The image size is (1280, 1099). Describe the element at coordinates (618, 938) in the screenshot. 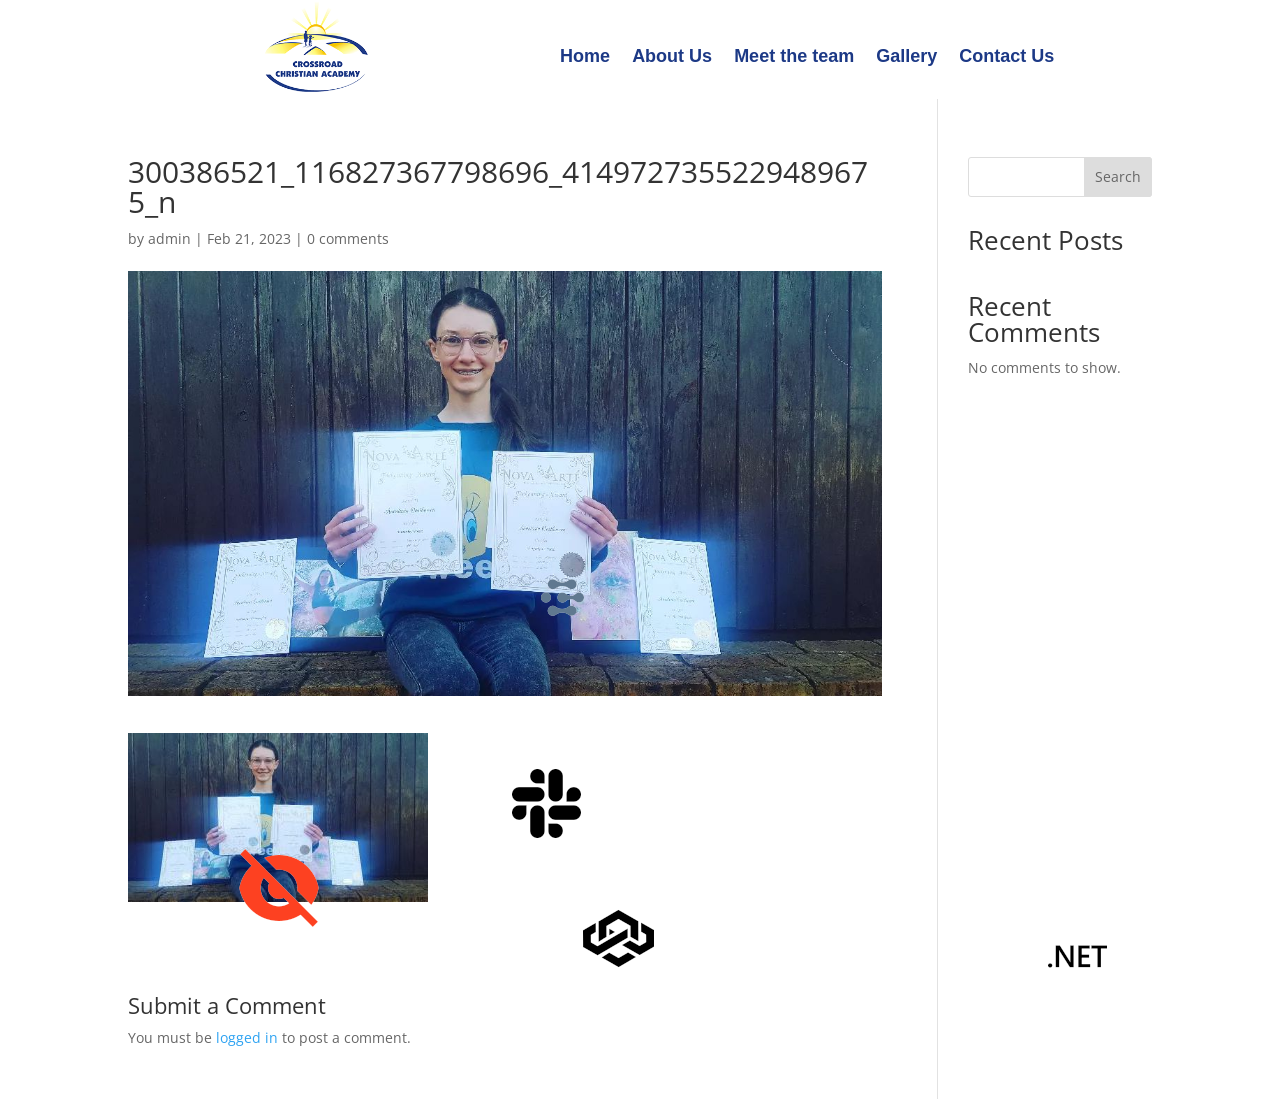

I see `loopback framework logo` at that location.